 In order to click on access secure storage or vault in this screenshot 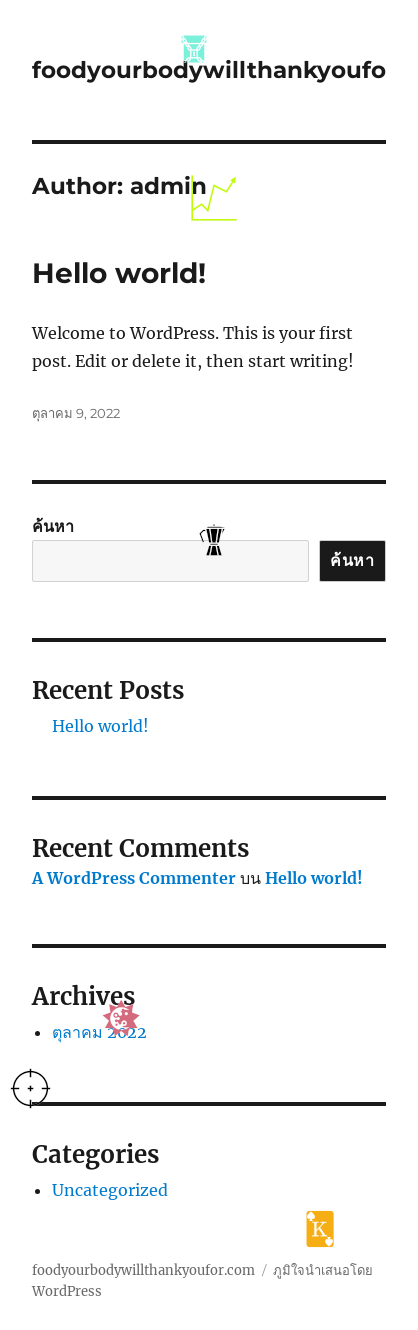, I will do `click(194, 49)`.